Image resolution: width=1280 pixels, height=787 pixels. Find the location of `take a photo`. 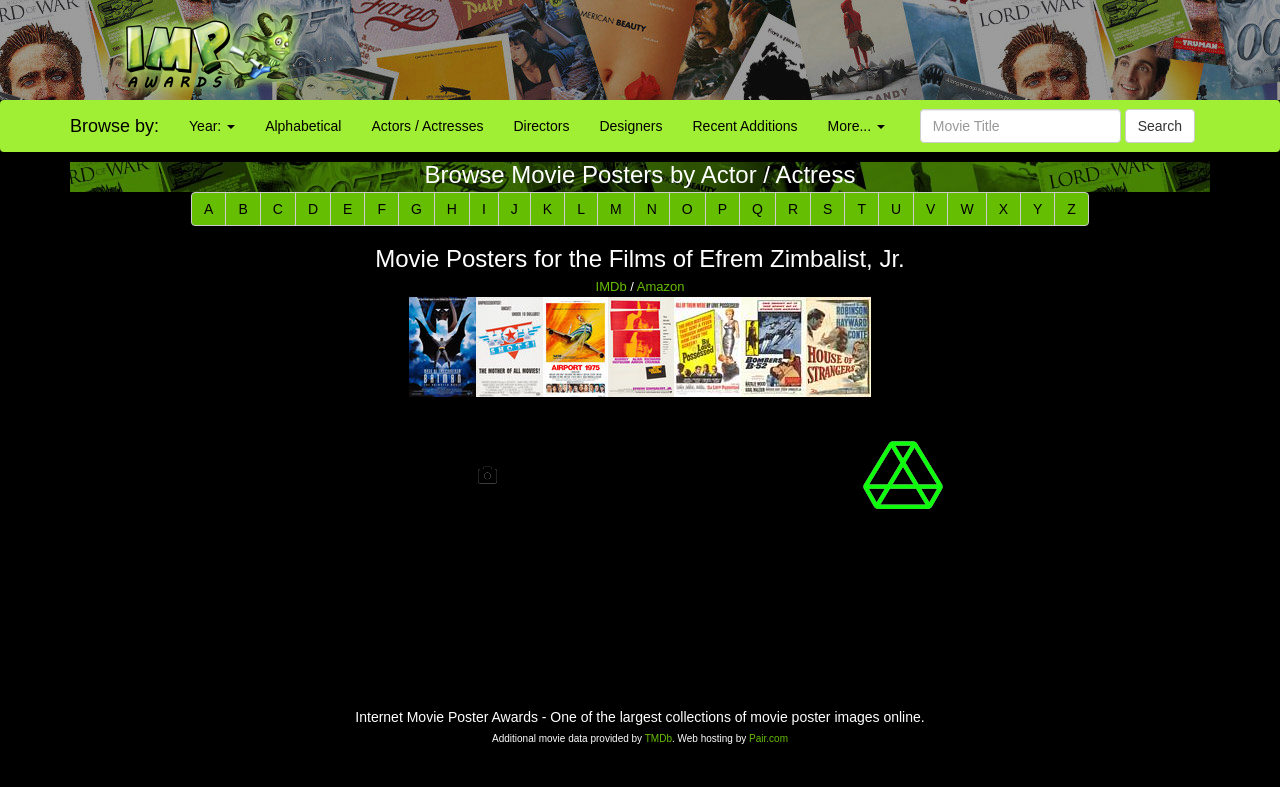

take a photo is located at coordinates (487, 475).